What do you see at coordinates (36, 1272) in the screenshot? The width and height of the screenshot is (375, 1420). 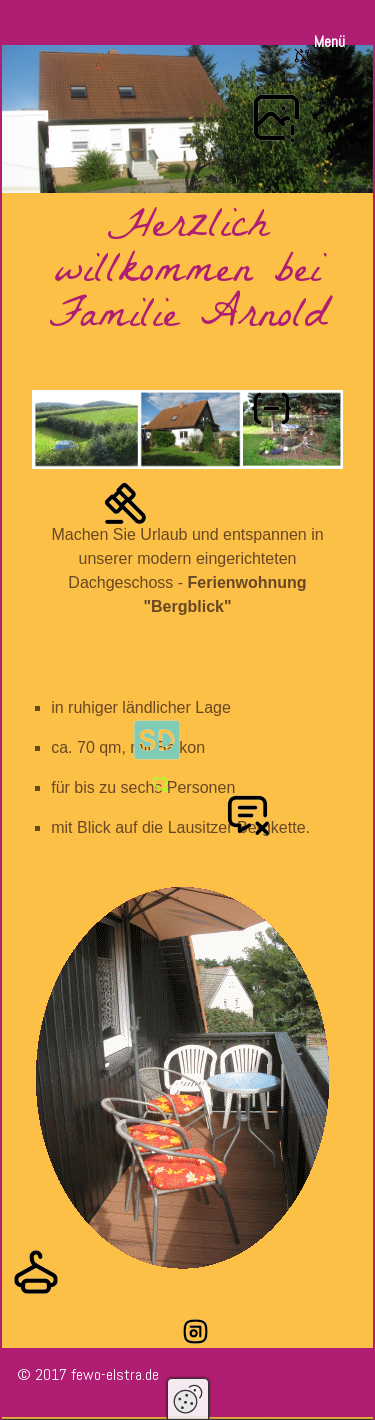 I see `access wardrobe or clothing options` at bounding box center [36, 1272].